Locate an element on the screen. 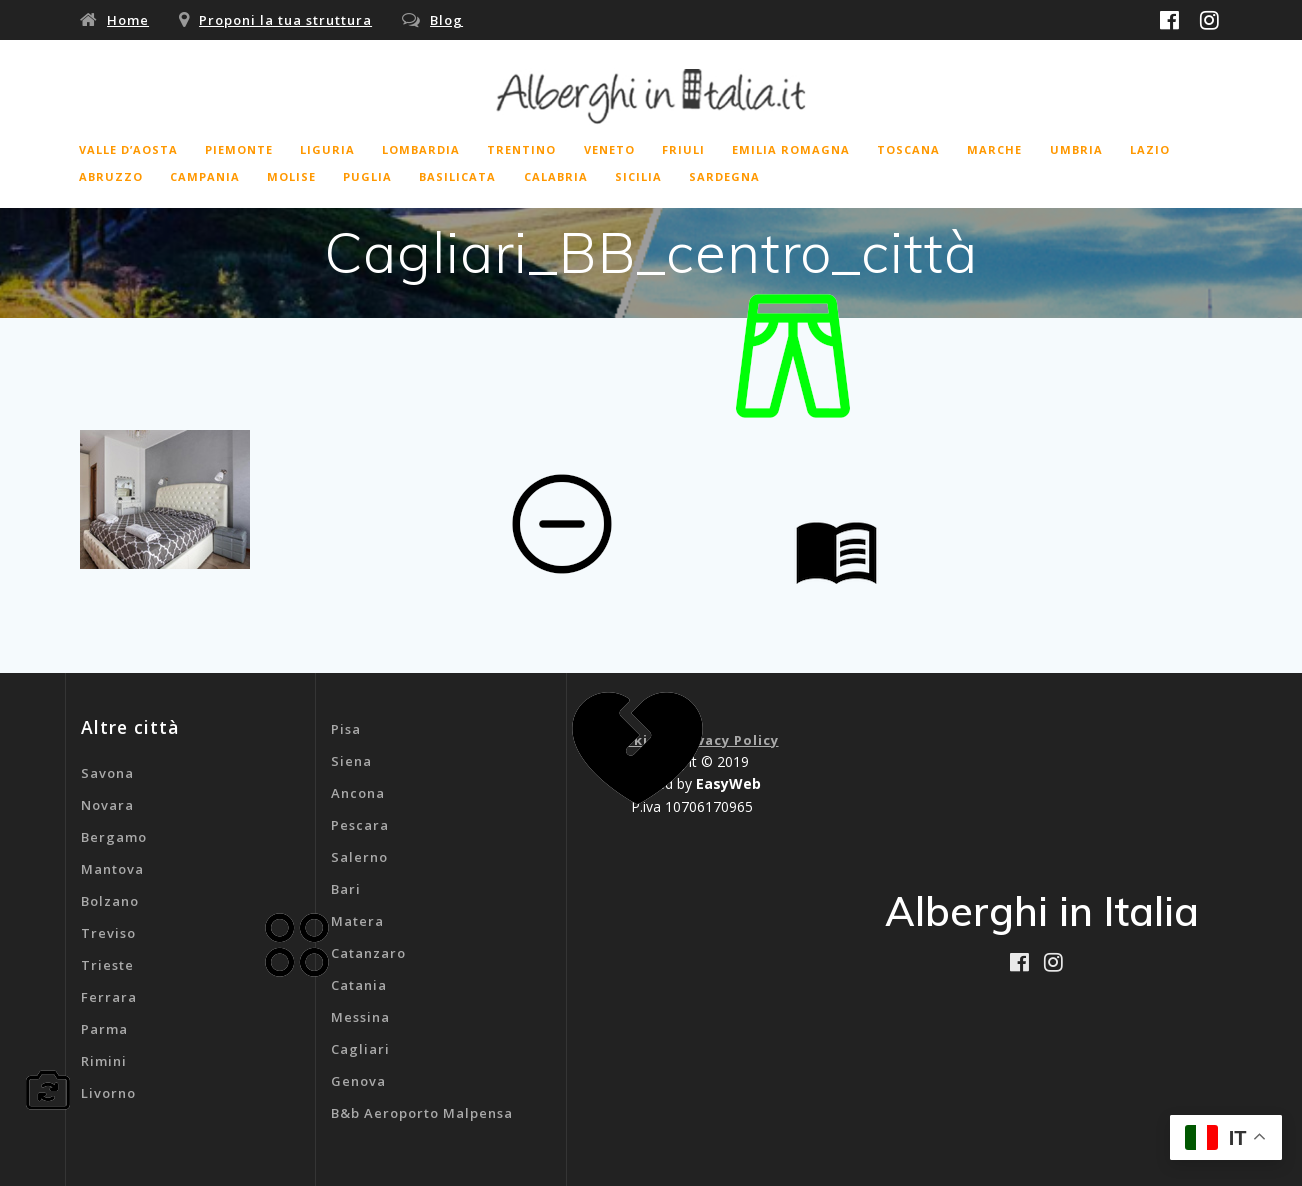  unlike or remove from favorites is located at coordinates (637, 743).